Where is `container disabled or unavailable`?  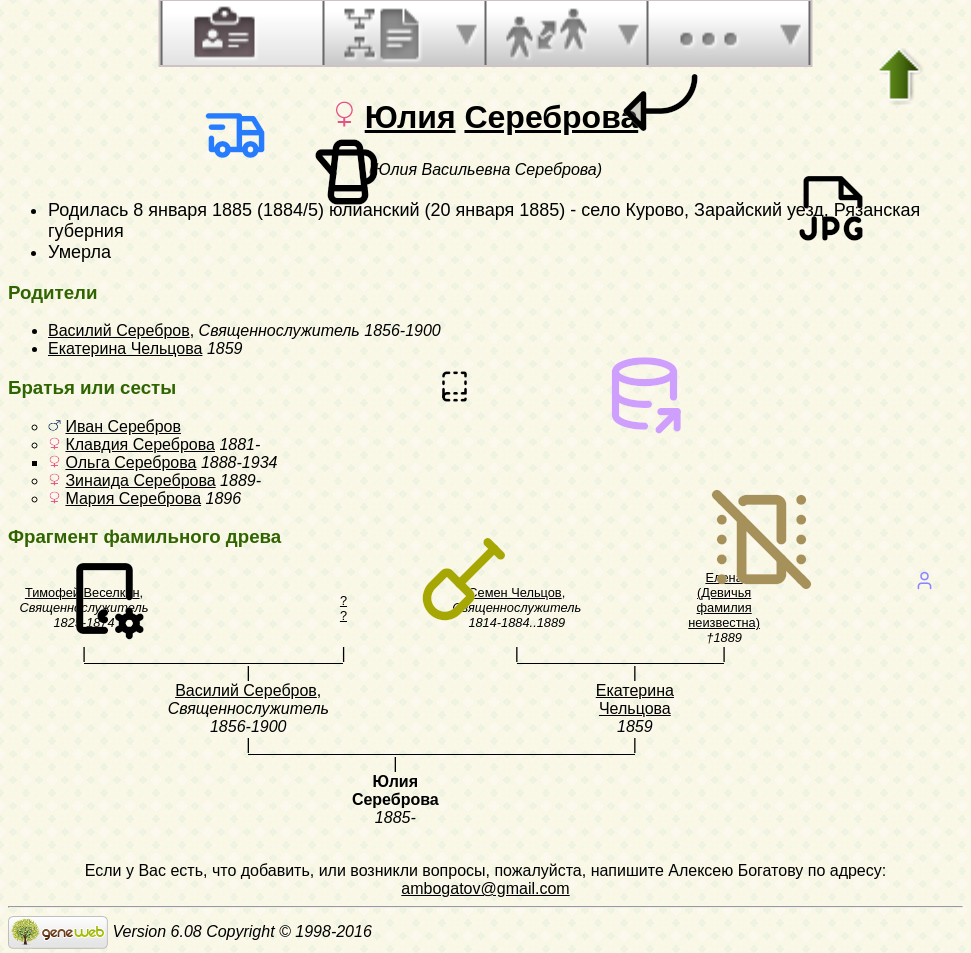
container disabled or unavailable is located at coordinates (761, 539).